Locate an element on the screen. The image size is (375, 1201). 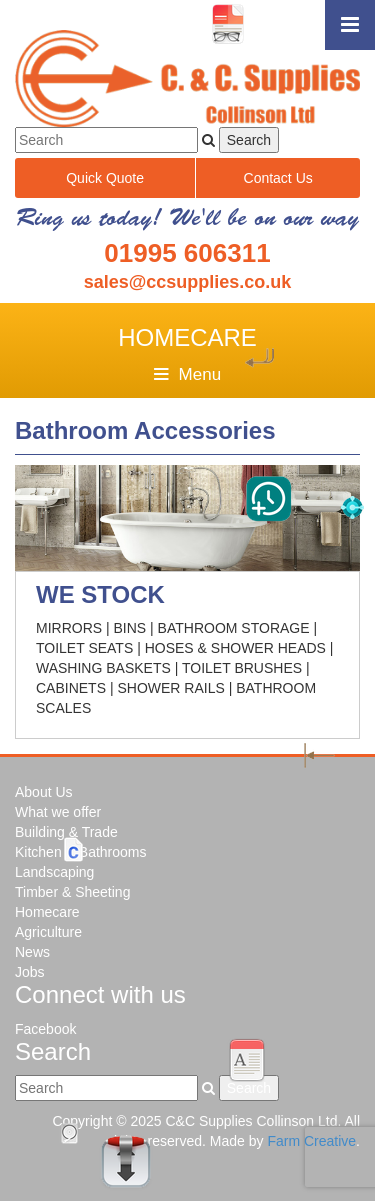
go to the first item in a list or sequence is located at coordinates (319, 755).